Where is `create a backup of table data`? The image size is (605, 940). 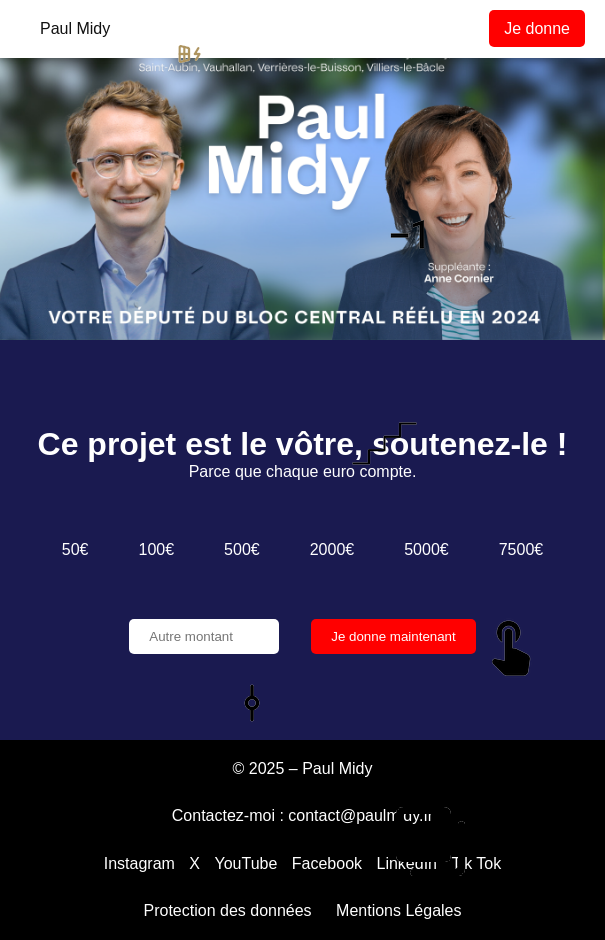
create a backup of table data is located at coordinates (430, 841).